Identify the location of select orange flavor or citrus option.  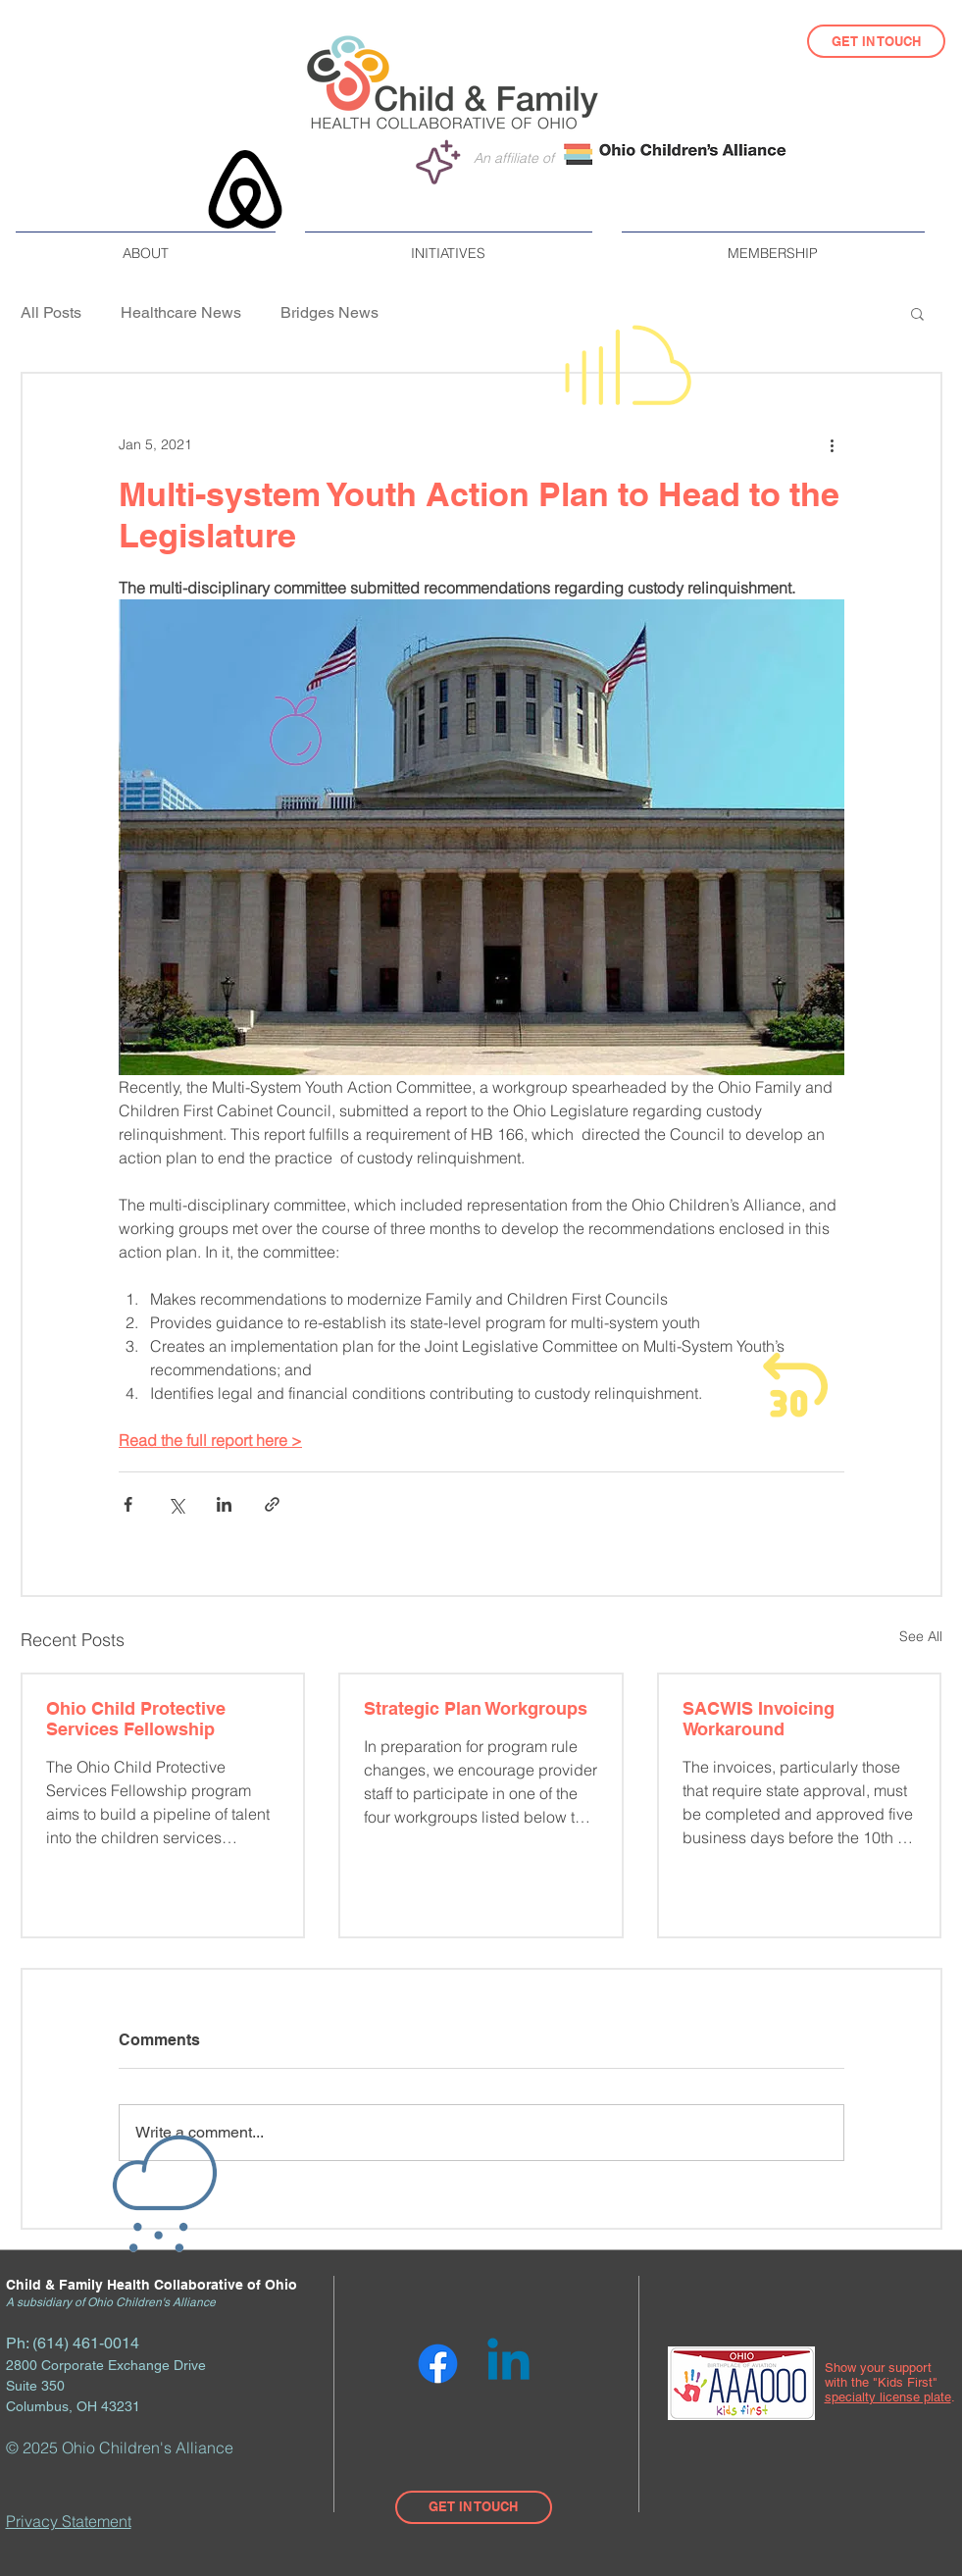
(295, 732).